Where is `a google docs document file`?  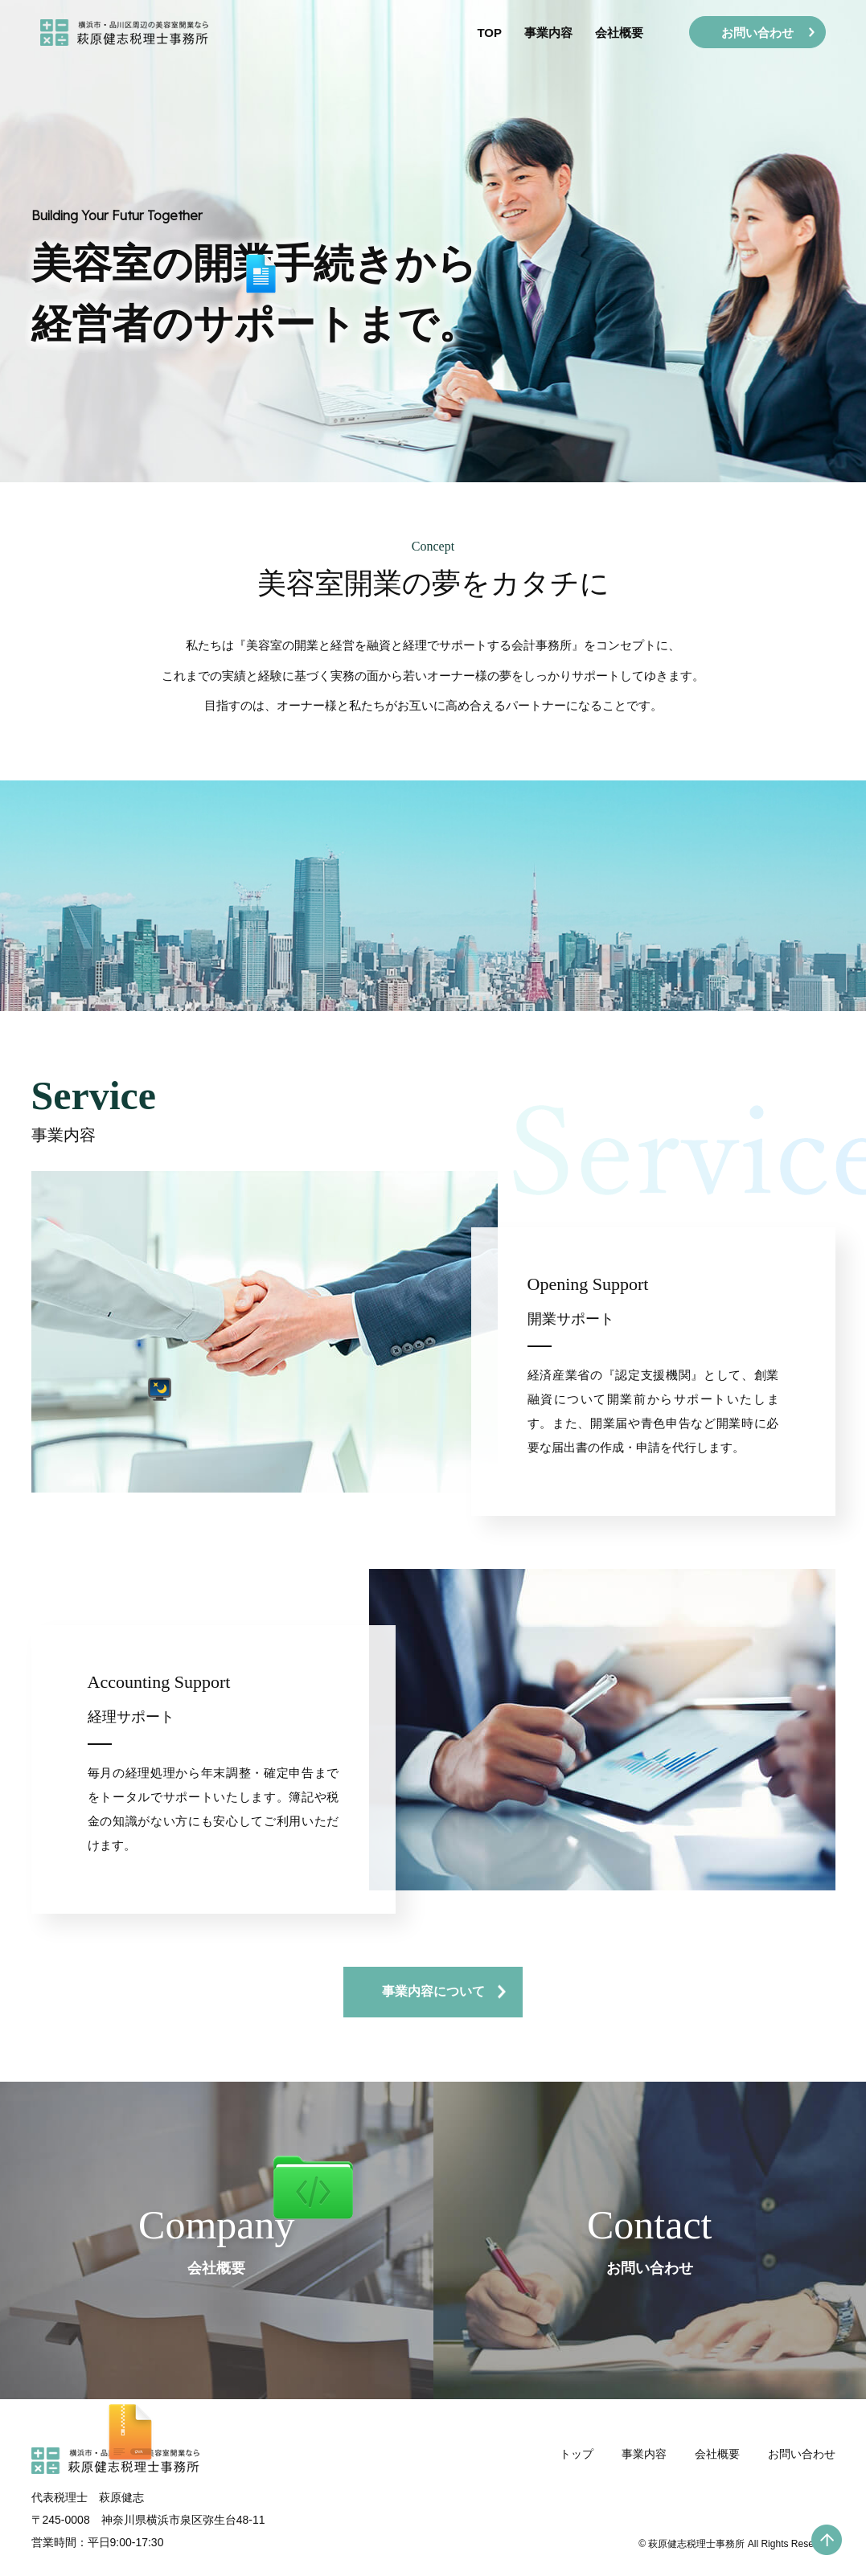
a google docs document file is located at coordinates (261, 274).